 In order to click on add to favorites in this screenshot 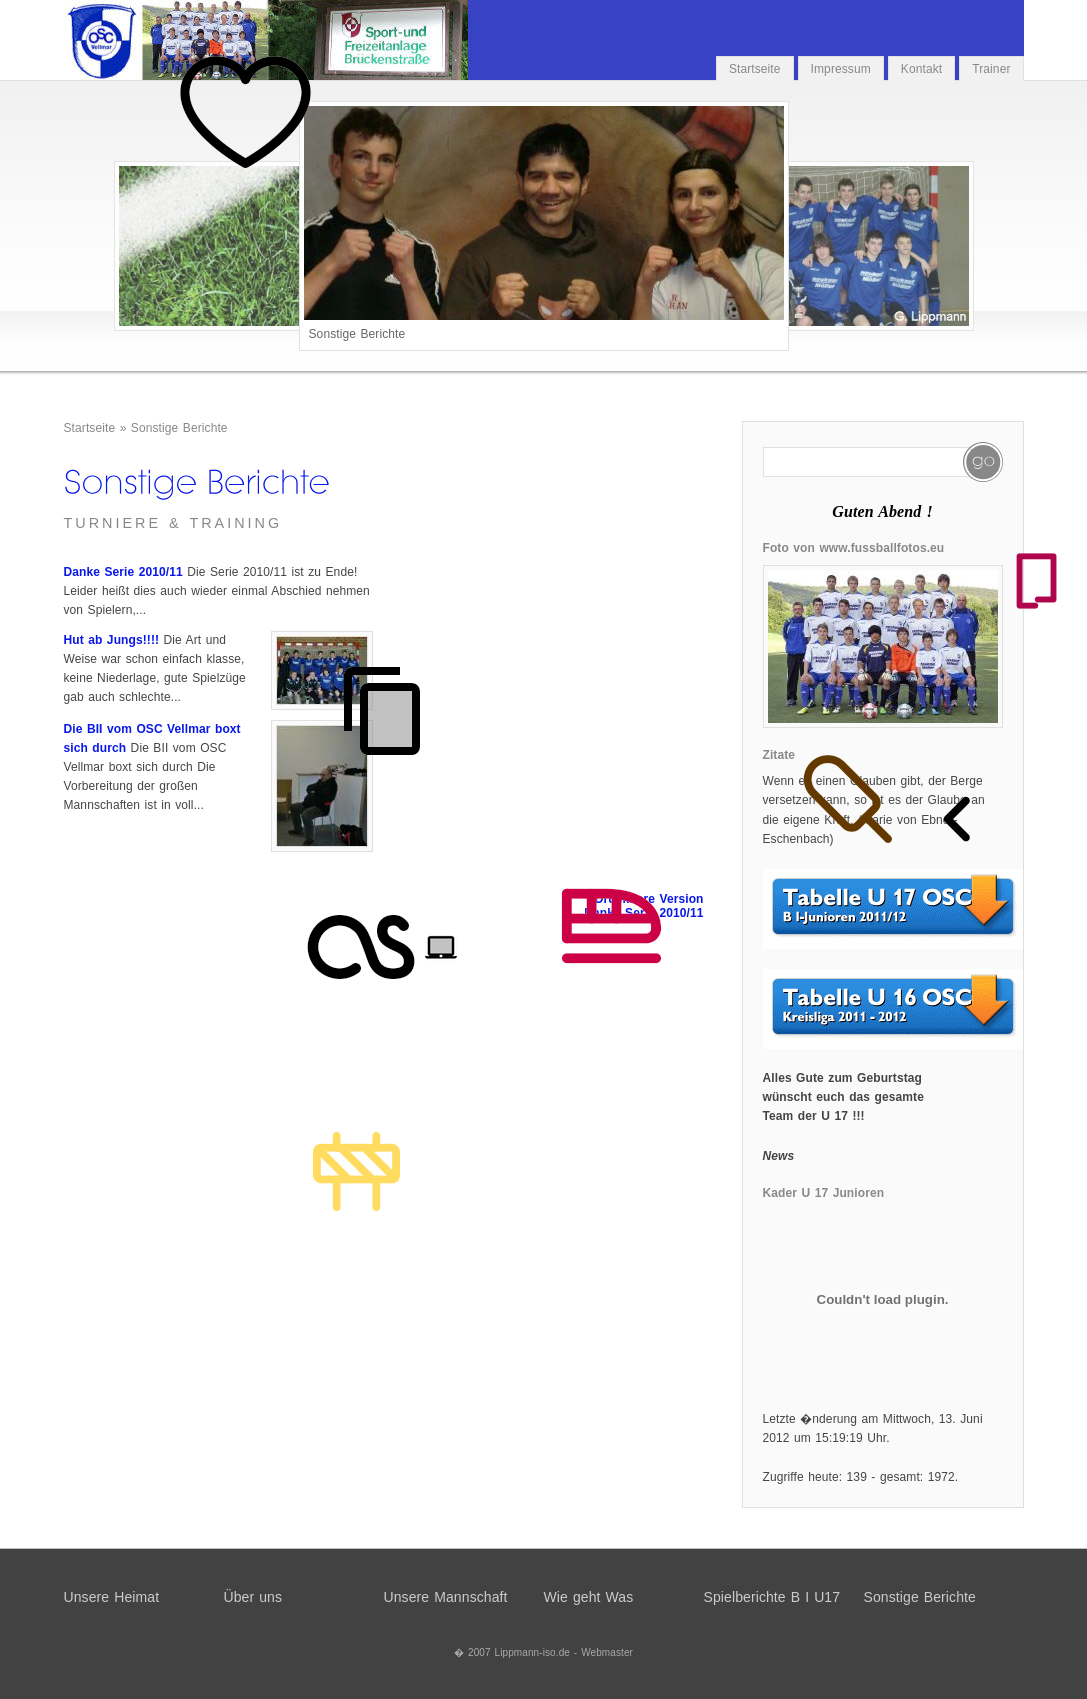, I will do `click(245, 107)`.